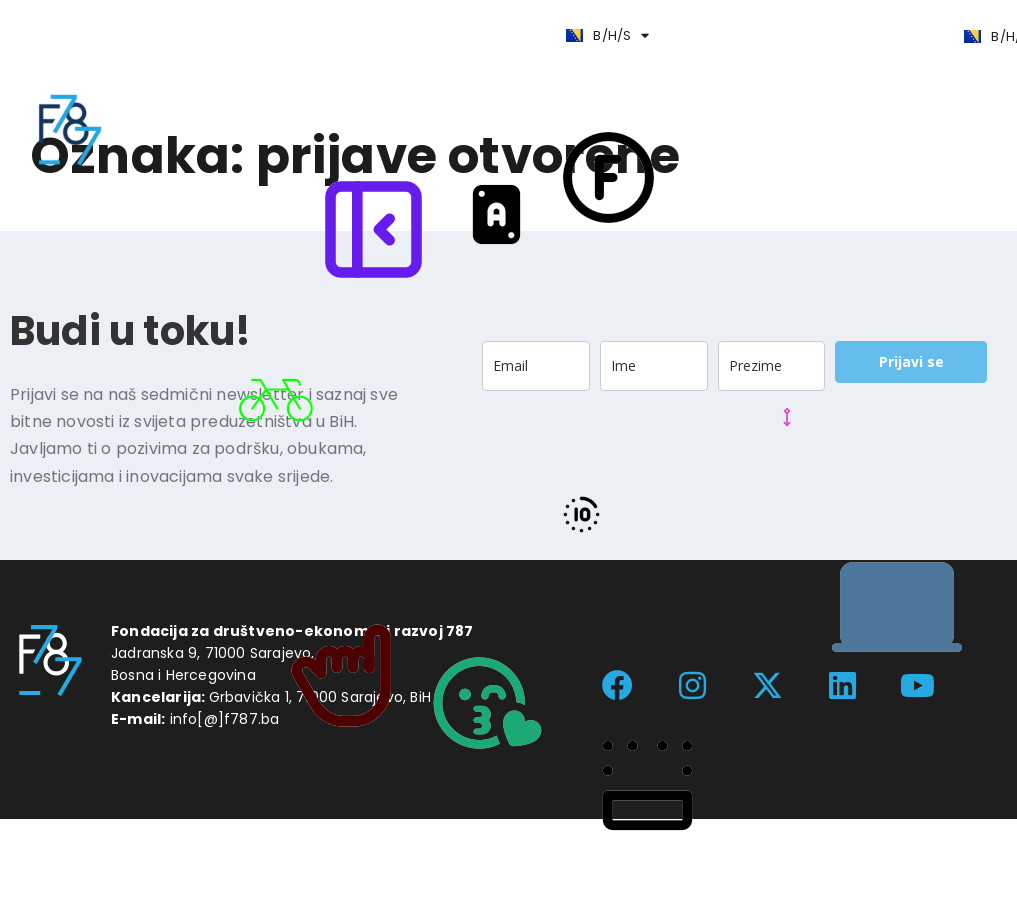 The width and height of the screenshot is (1017, 919). Describe the element at coordinates (485, 703) in the screenshot. I see `add a kiss or love reaction to a message` at that location.